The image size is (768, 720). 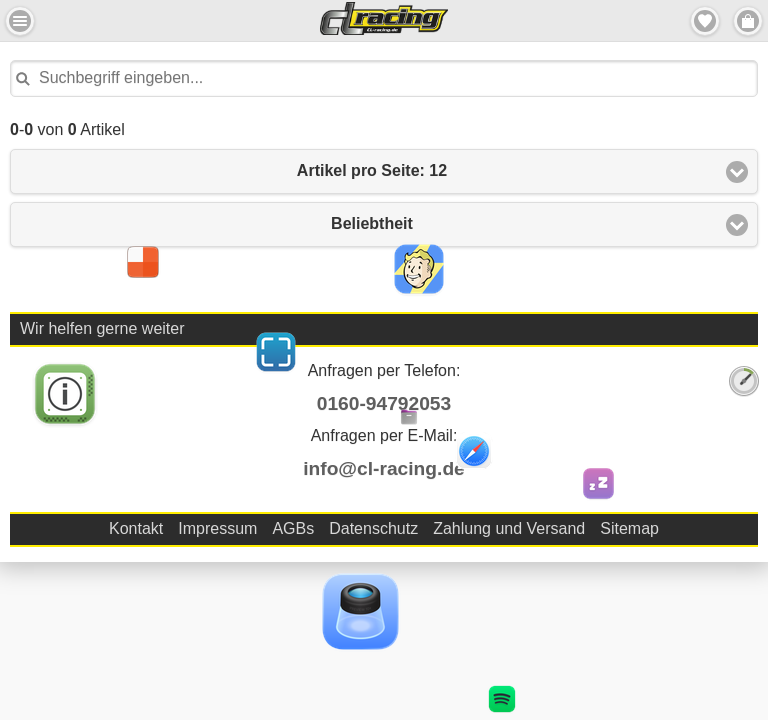 I want to click on configure hot corners settings, so click(x=276, y=352).